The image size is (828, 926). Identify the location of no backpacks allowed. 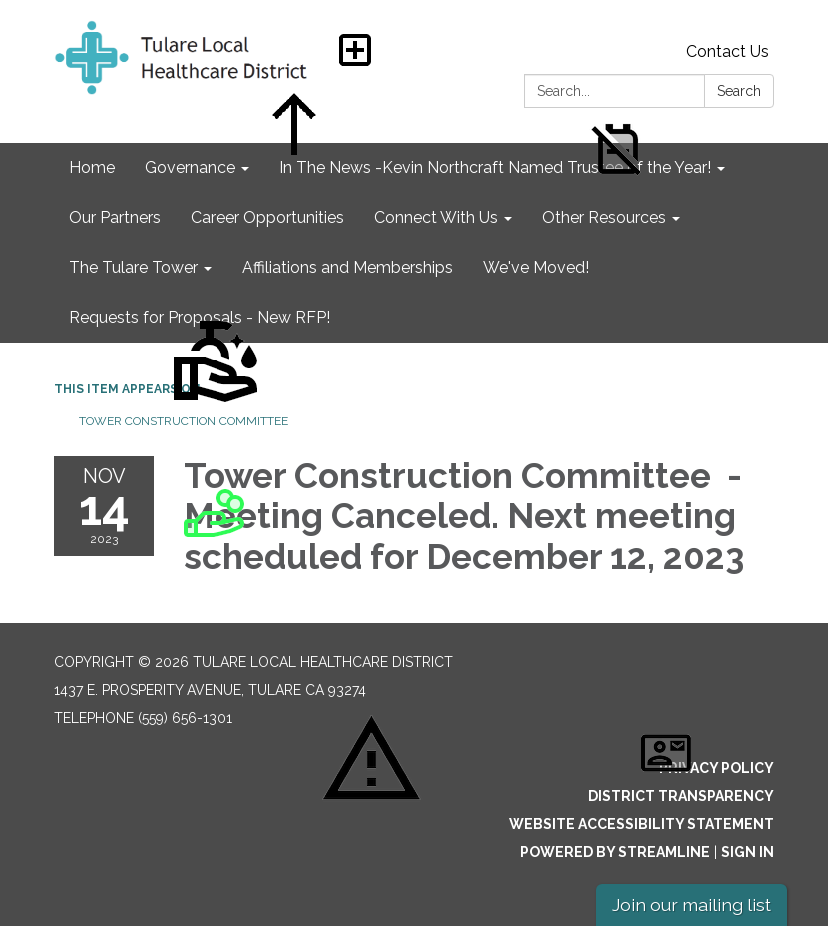
(618, 149).